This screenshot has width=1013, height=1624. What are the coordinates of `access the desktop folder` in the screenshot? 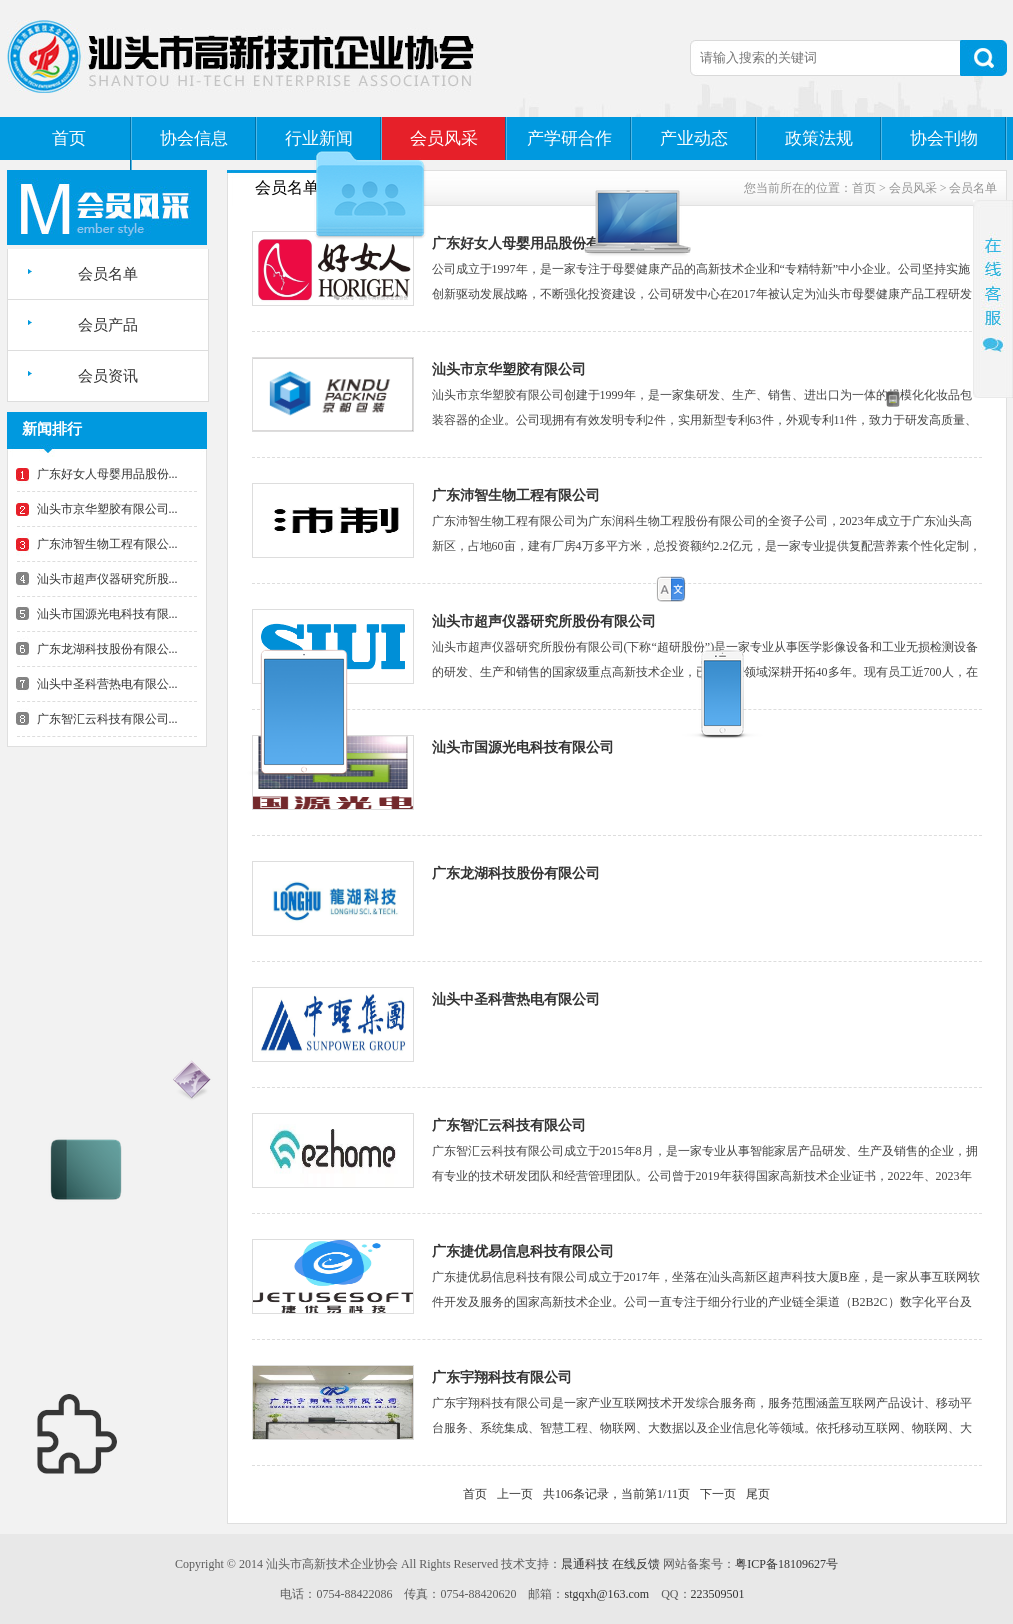 It's located at (86, 1167).